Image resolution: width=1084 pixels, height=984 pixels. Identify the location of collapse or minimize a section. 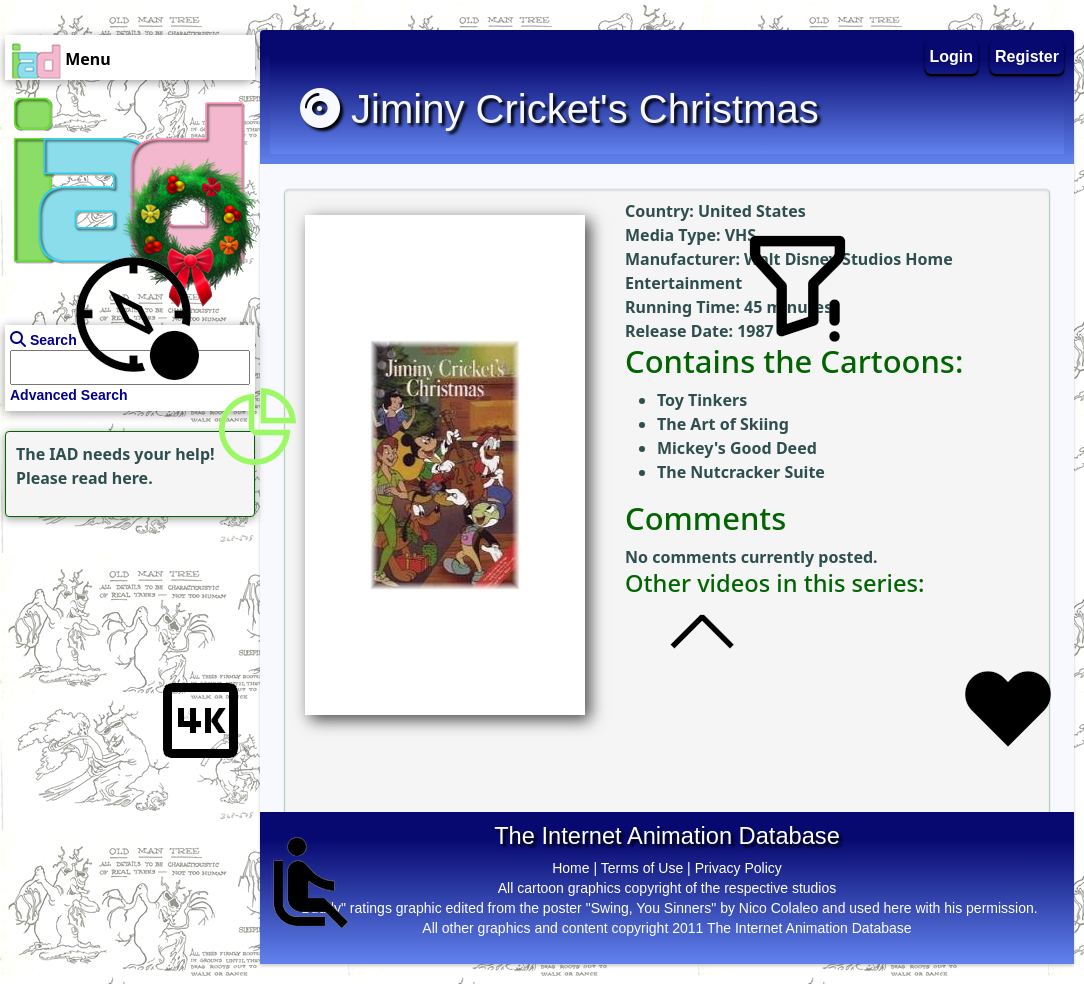
(702, 634).